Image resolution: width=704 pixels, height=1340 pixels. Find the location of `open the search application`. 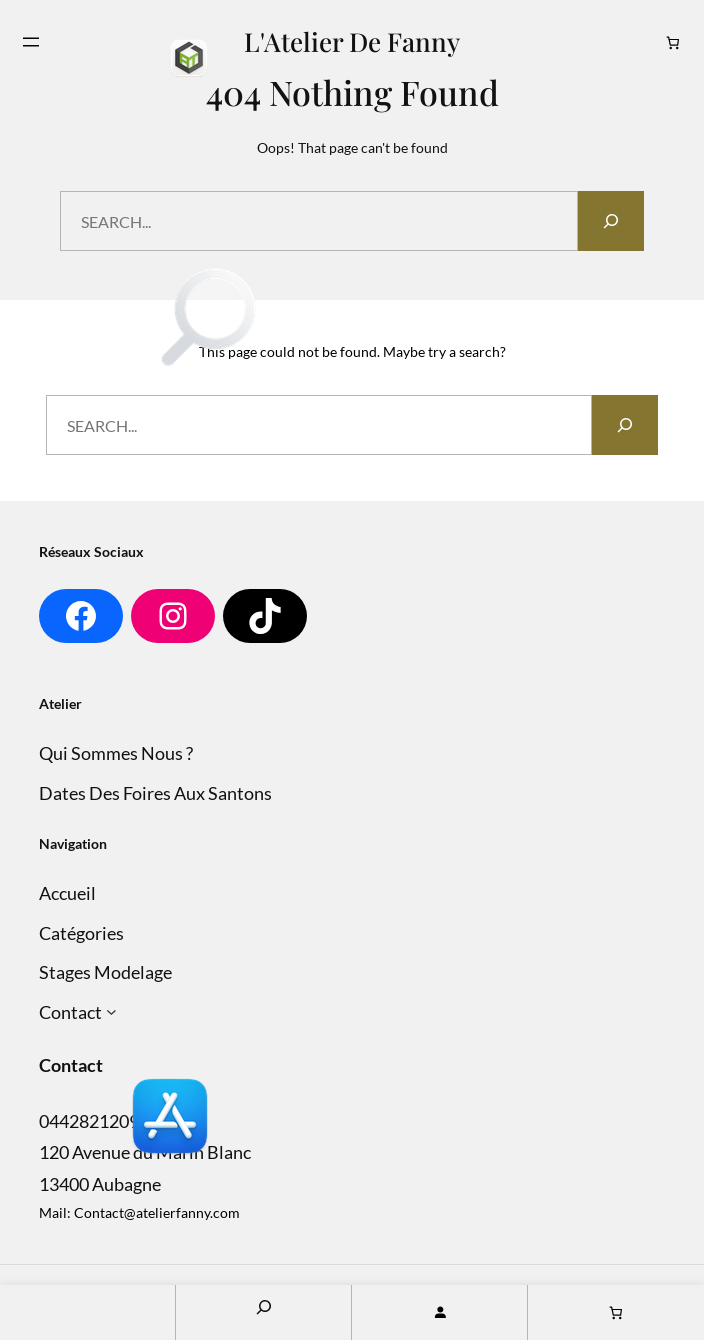

open the search application is located at coordinates (208, 315).